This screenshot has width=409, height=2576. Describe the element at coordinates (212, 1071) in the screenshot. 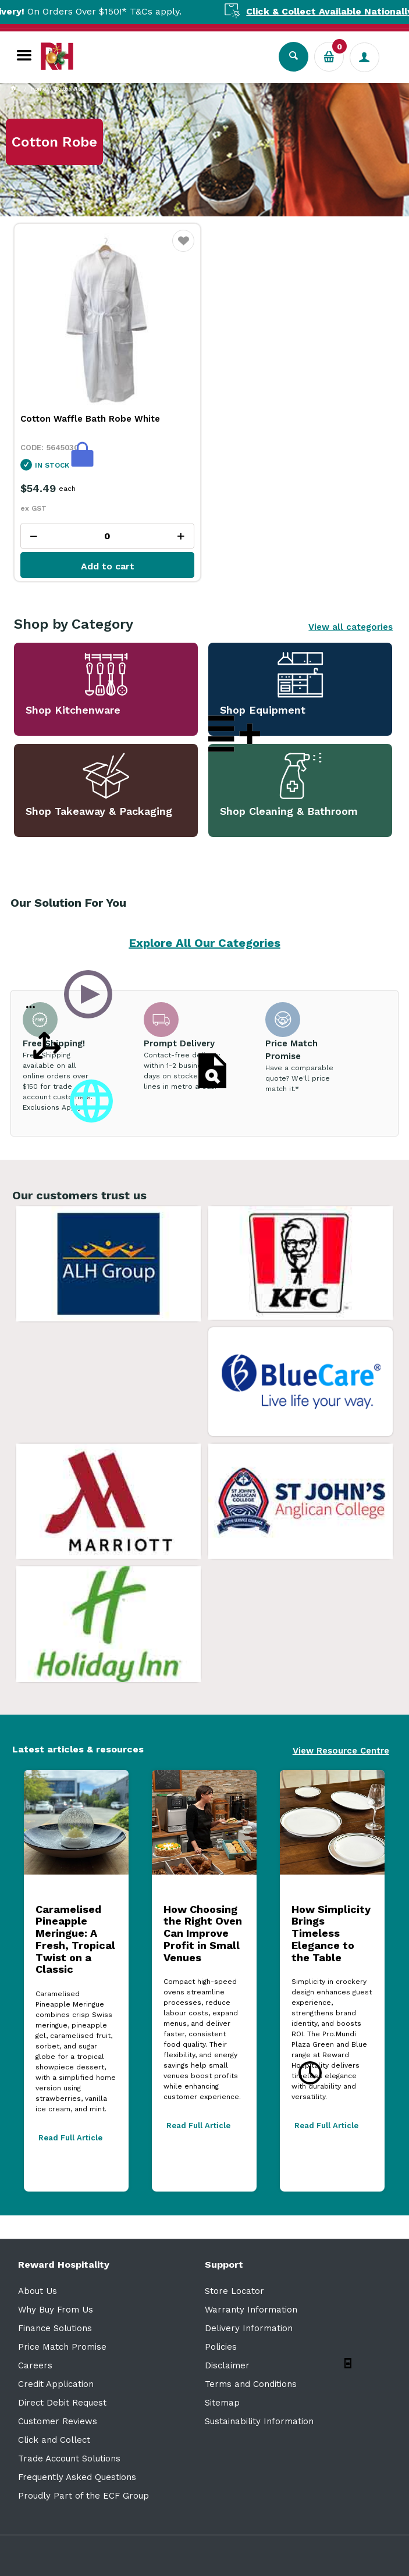

I see `scan document for plagiarism` at that location.